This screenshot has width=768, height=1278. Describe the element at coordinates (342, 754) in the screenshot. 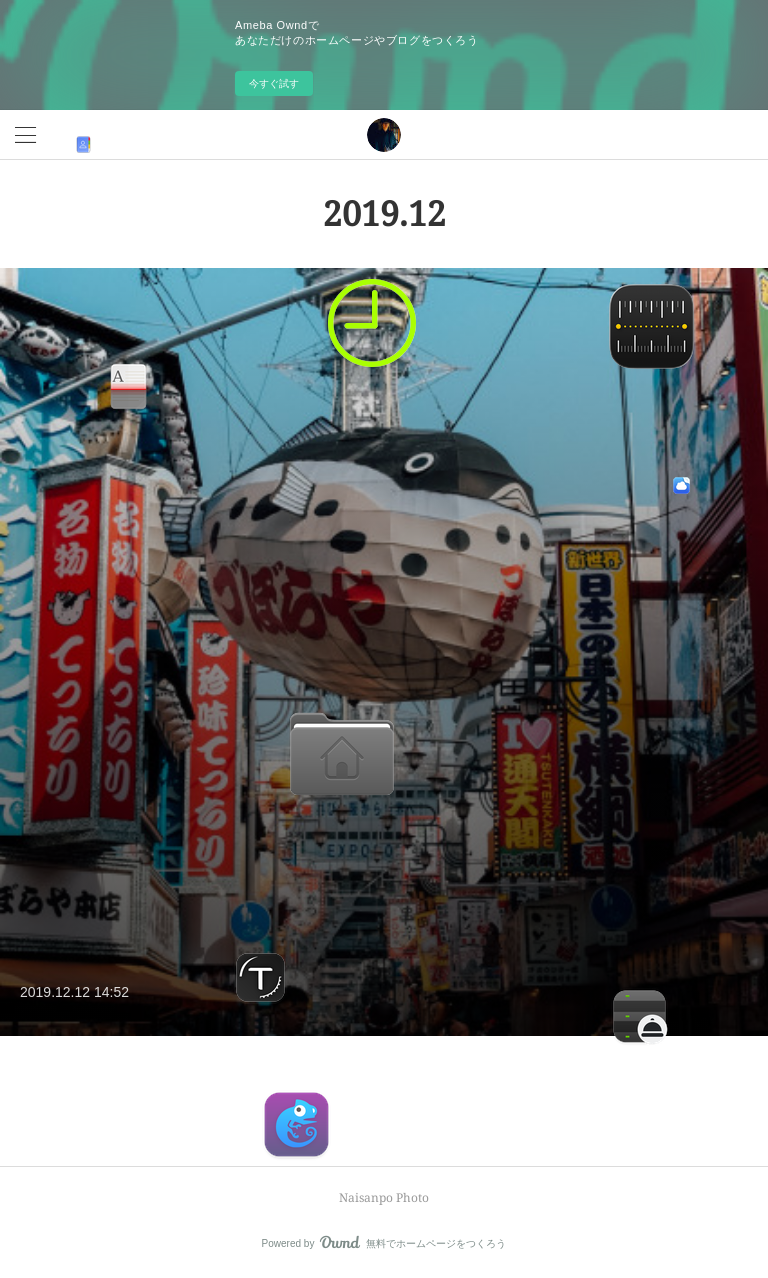

I see `access your home folder` at that location.